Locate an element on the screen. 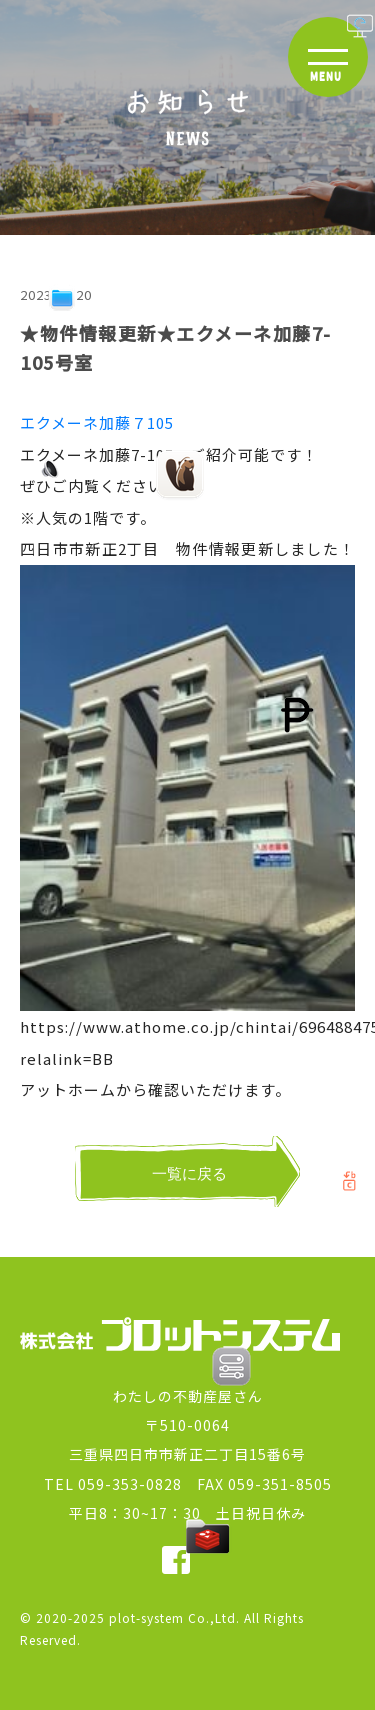 This screenshot has width=375, height=1710. replace selected text or content is located at coordinates (350, 1181).